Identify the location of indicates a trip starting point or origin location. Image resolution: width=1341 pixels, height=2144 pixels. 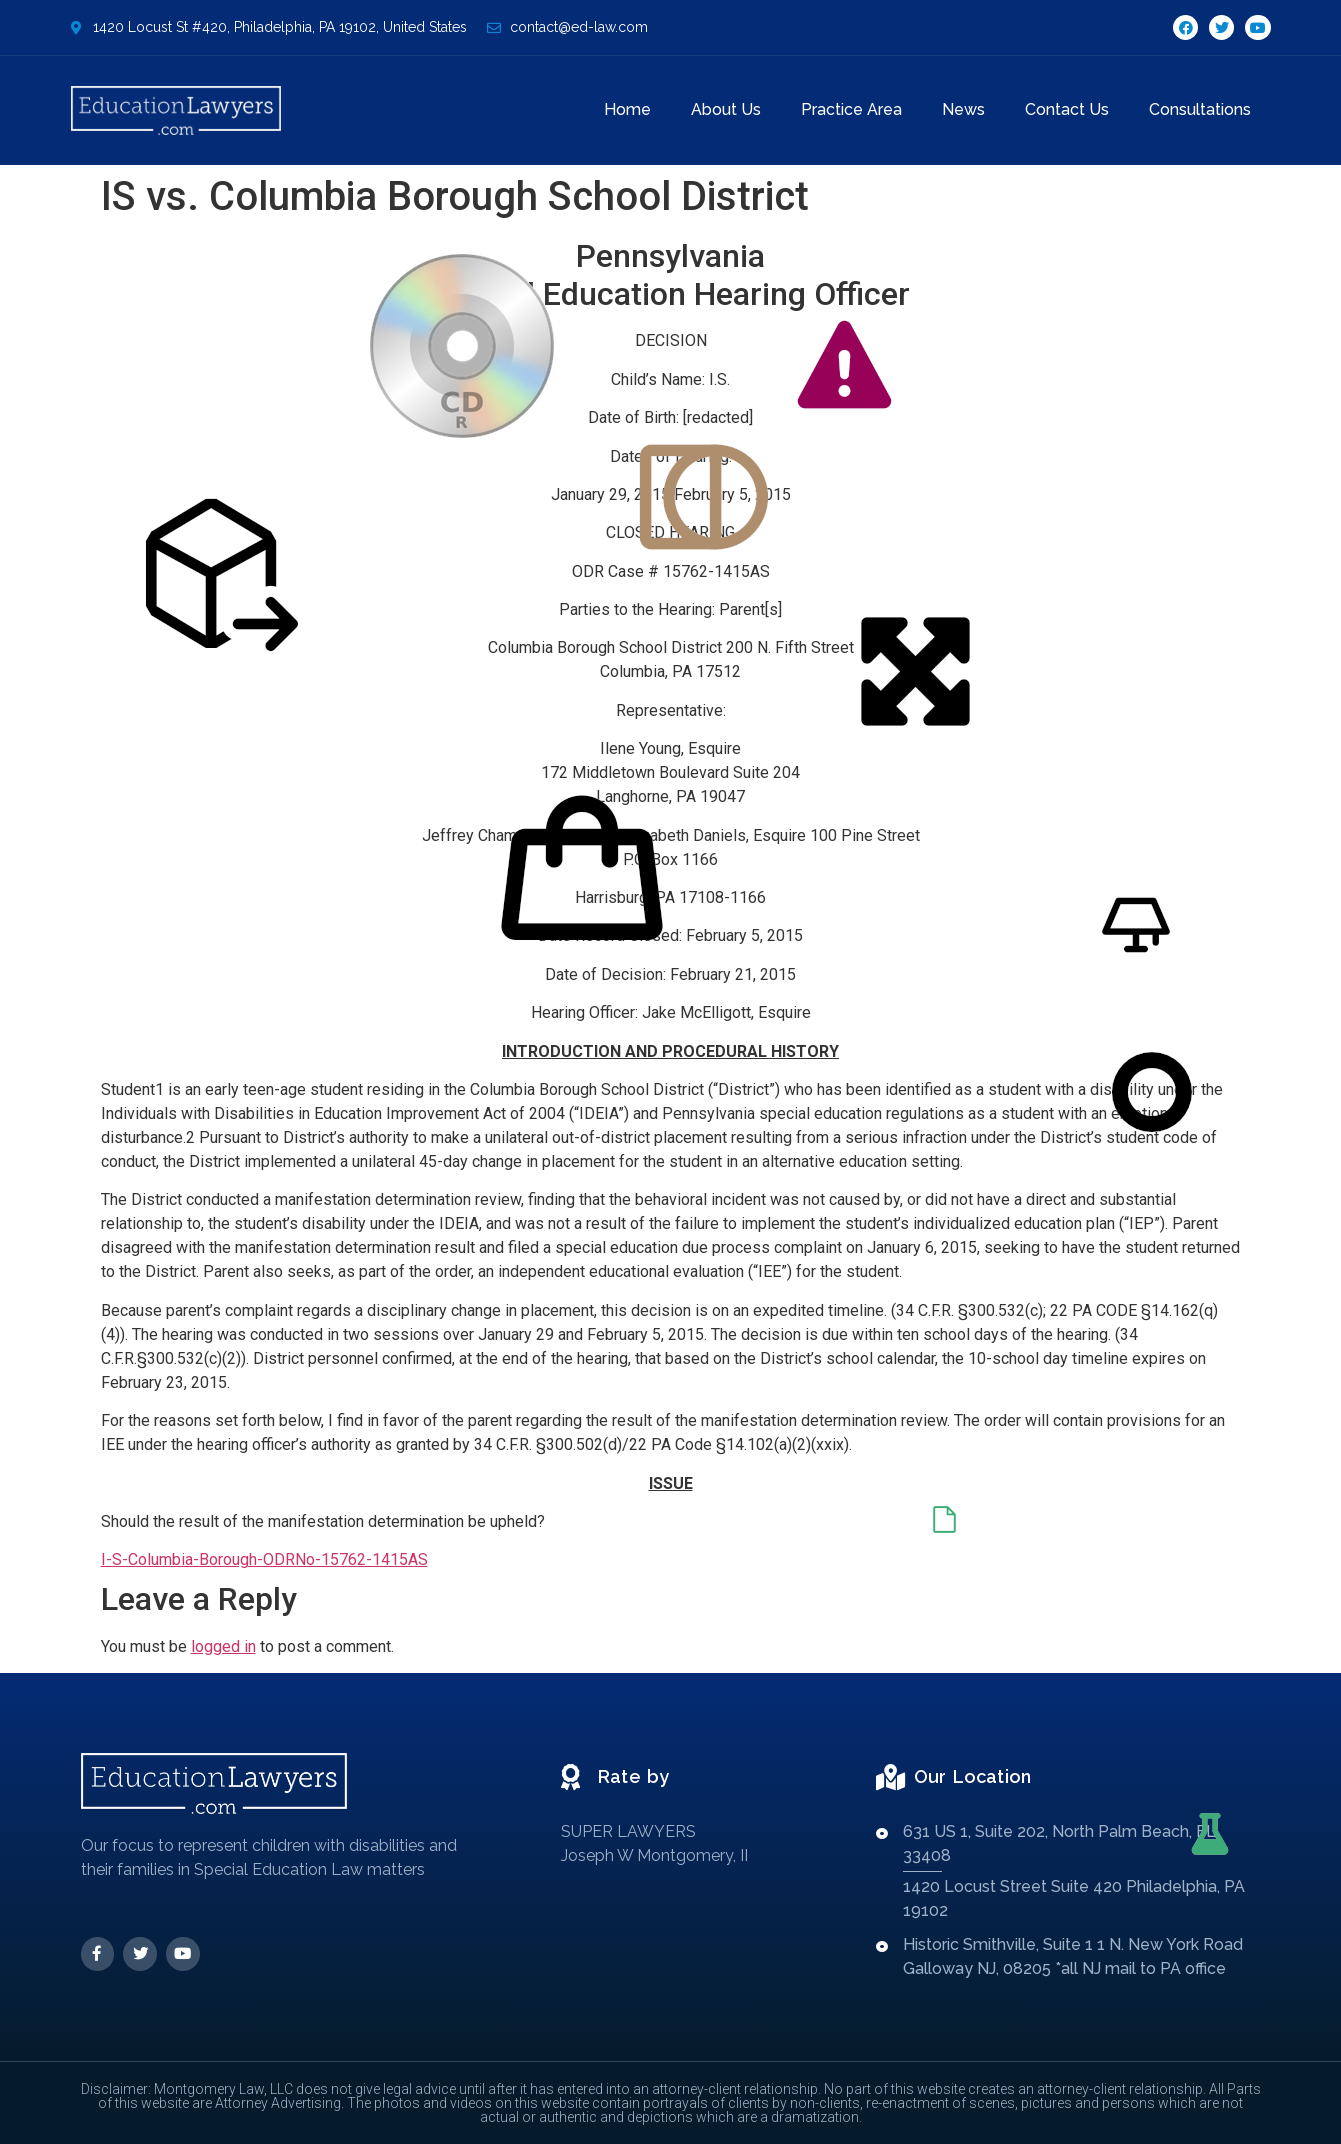
(1152, 1092).